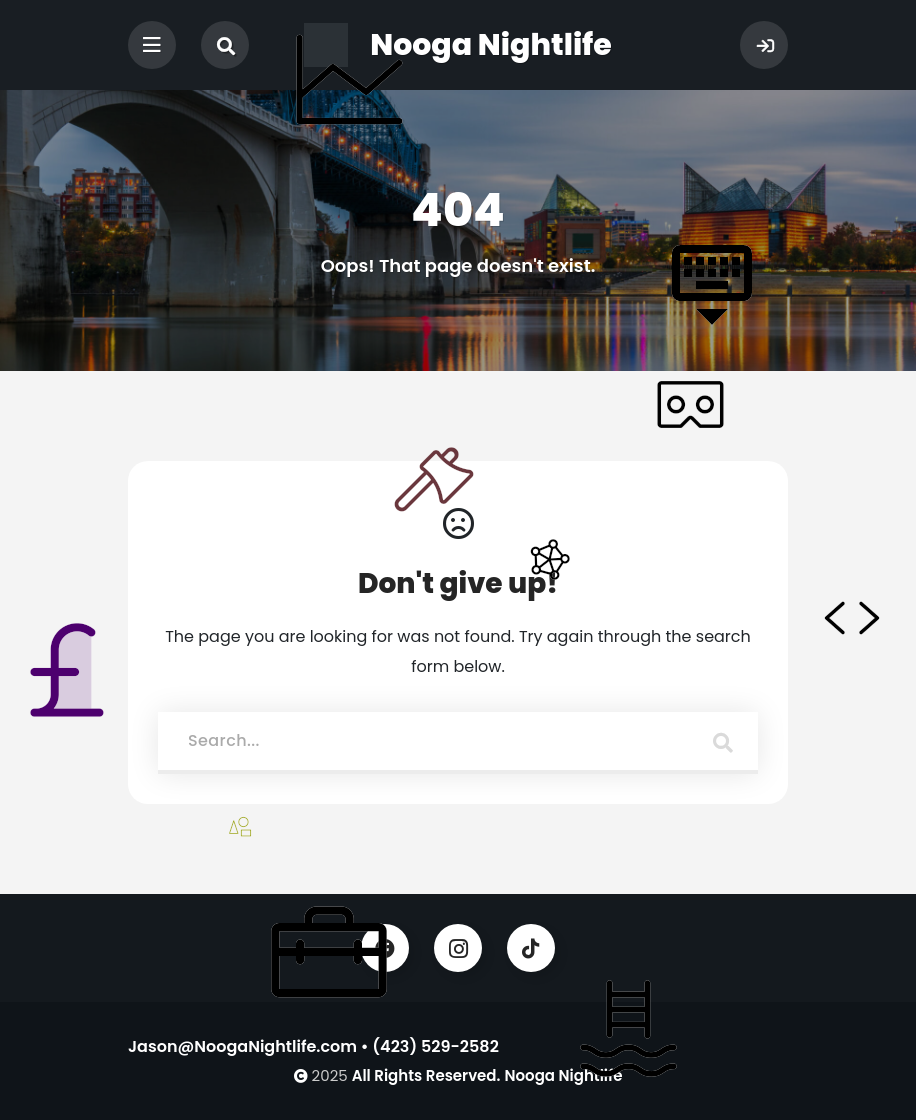  Describe the element at coordinates (329, 956) in the screenshot. I see `access tools and utilities` at that location.